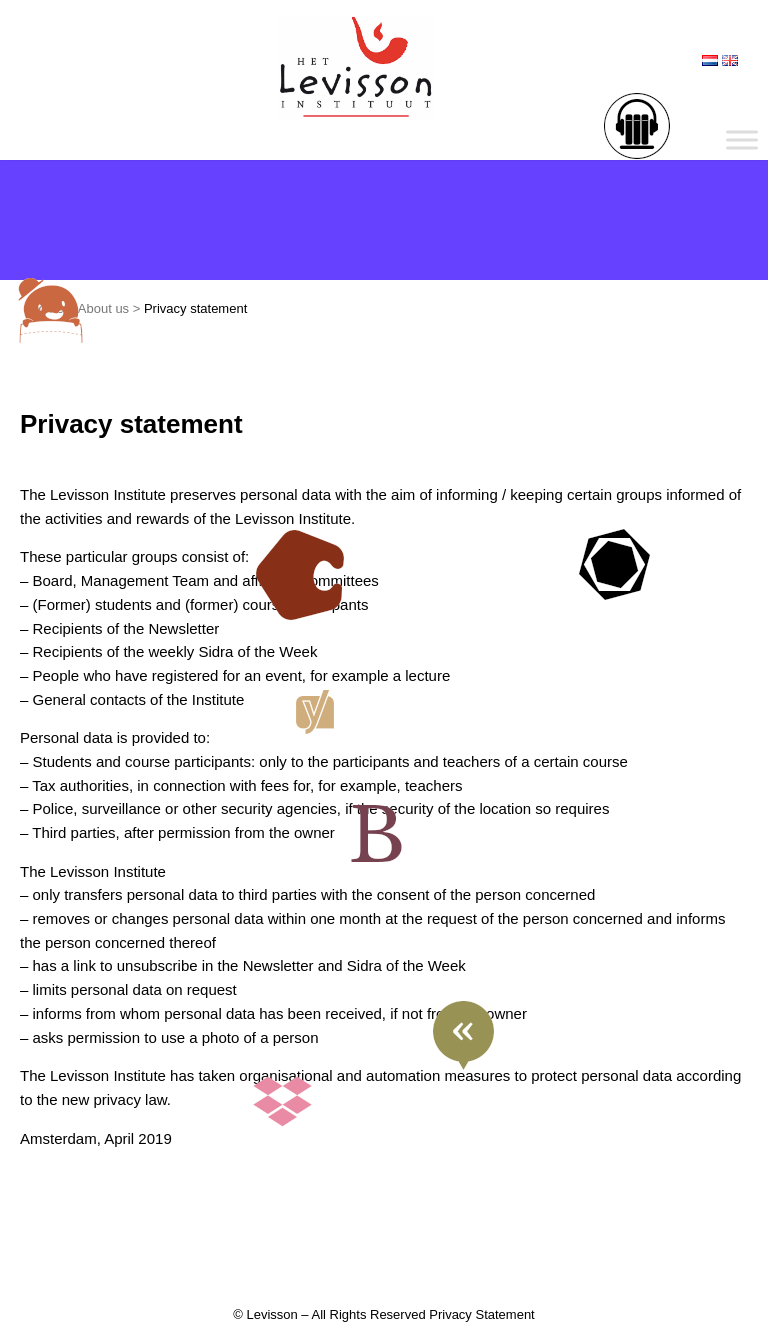  What do you see at coordinates (637, 126) in the screenshot?
I see `open audiobookshelf app` at bounding box center [637, 126].